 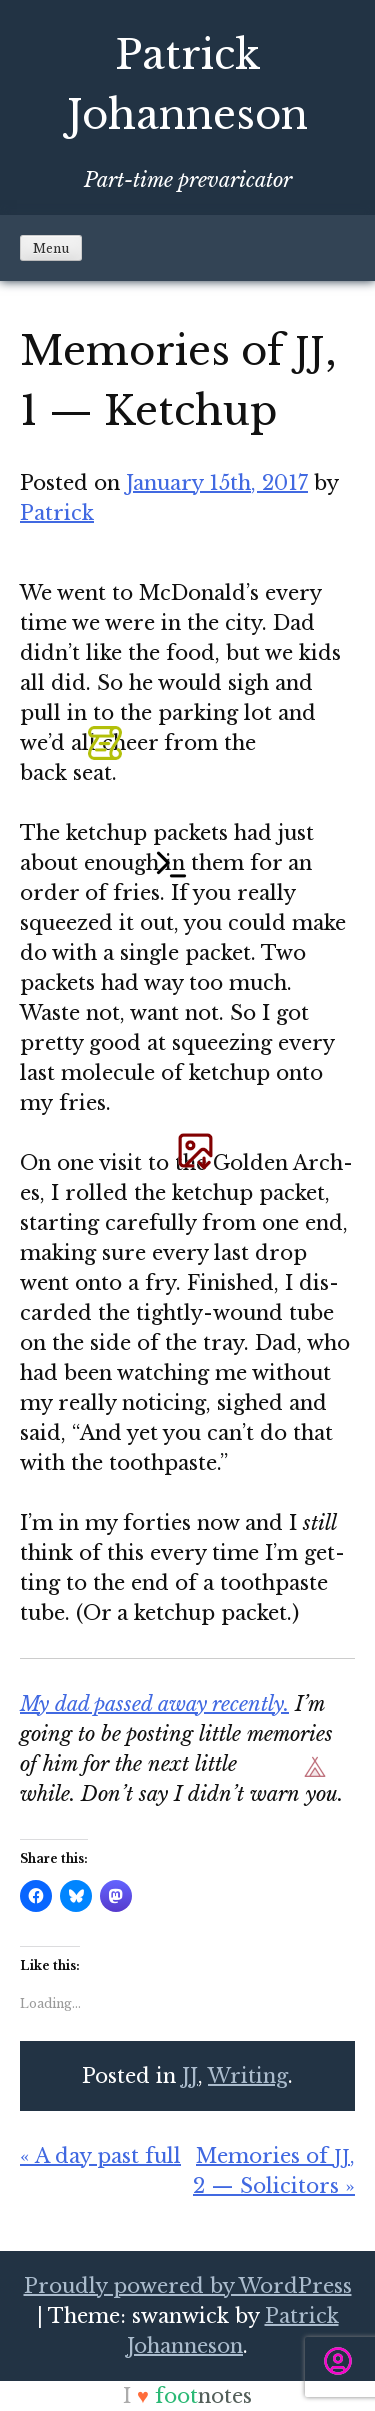 I want to click on access camping or outdoor activity features, so click(x=315, y=1768).